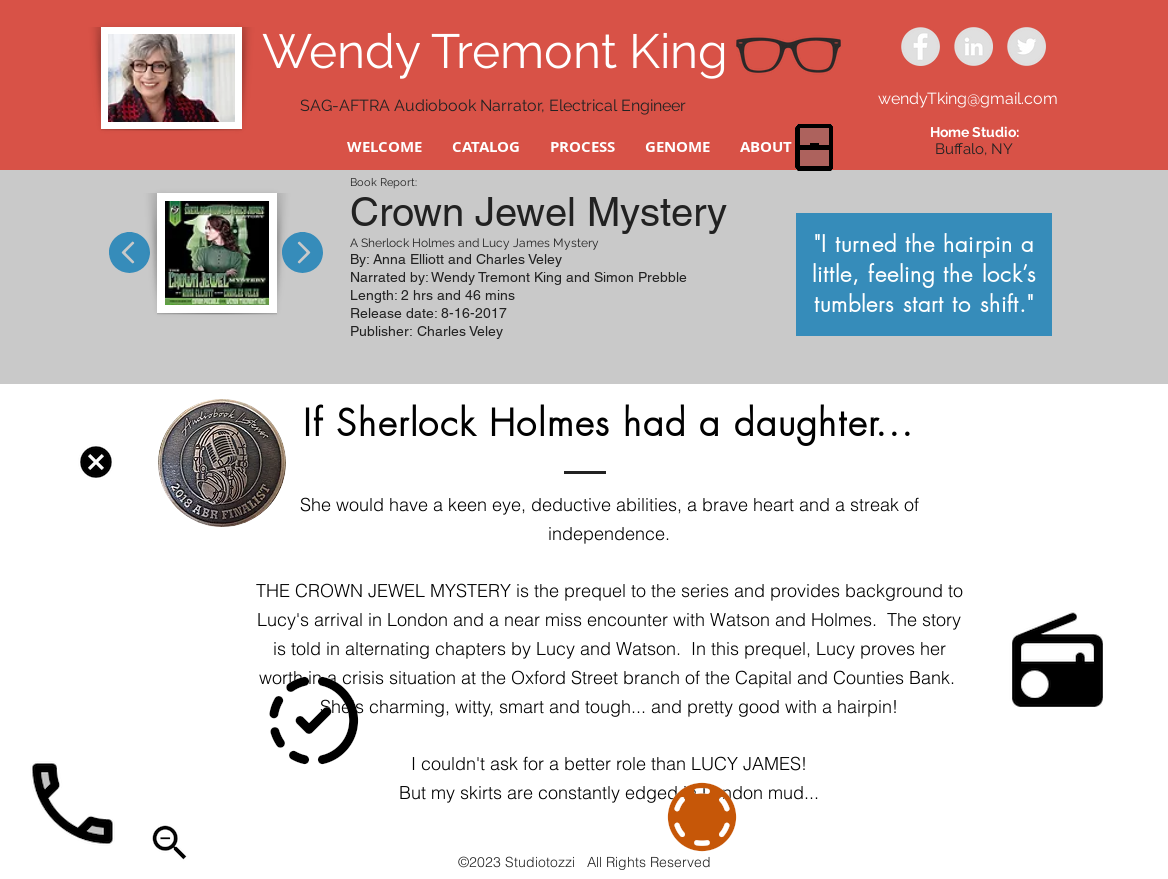 The width and height of the screenshot is (1168, 879). I want to click on task or process completed successfully, so click(313, 720).